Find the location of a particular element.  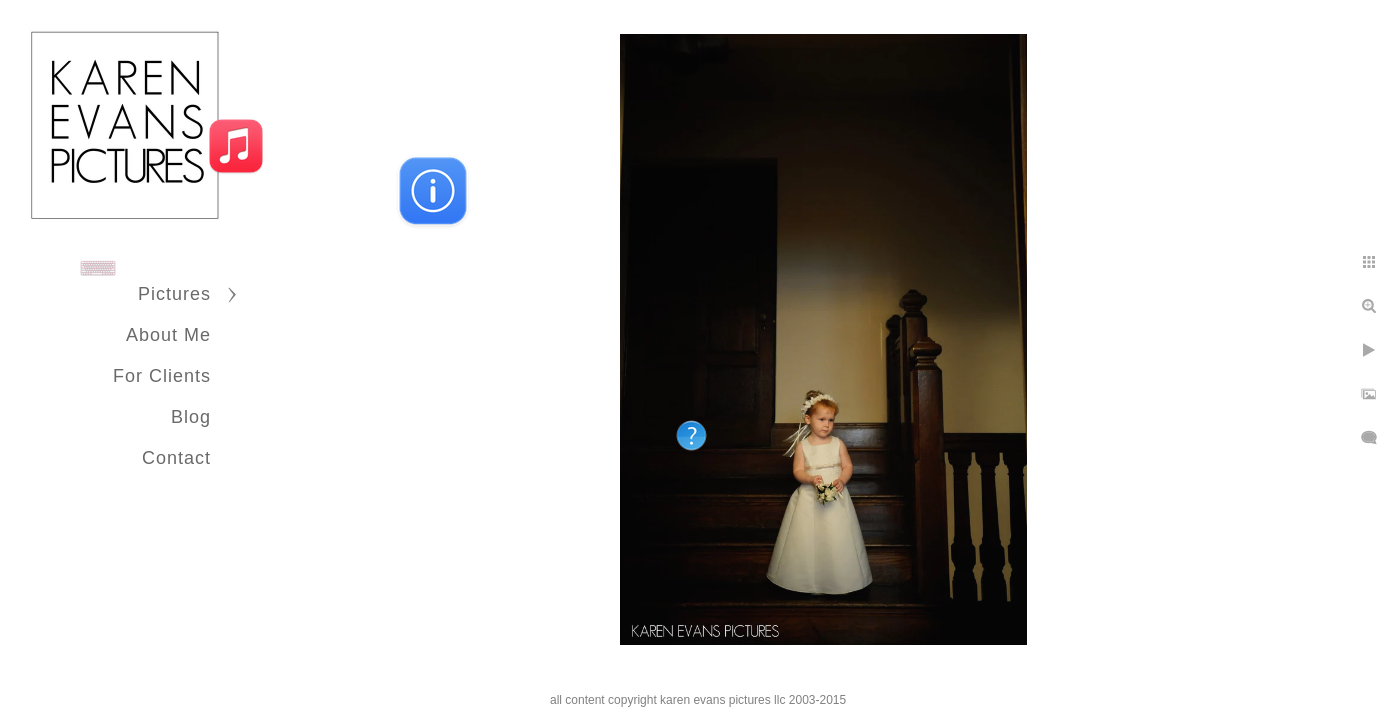

access help documentation or support is located at coordinates (691, 435).